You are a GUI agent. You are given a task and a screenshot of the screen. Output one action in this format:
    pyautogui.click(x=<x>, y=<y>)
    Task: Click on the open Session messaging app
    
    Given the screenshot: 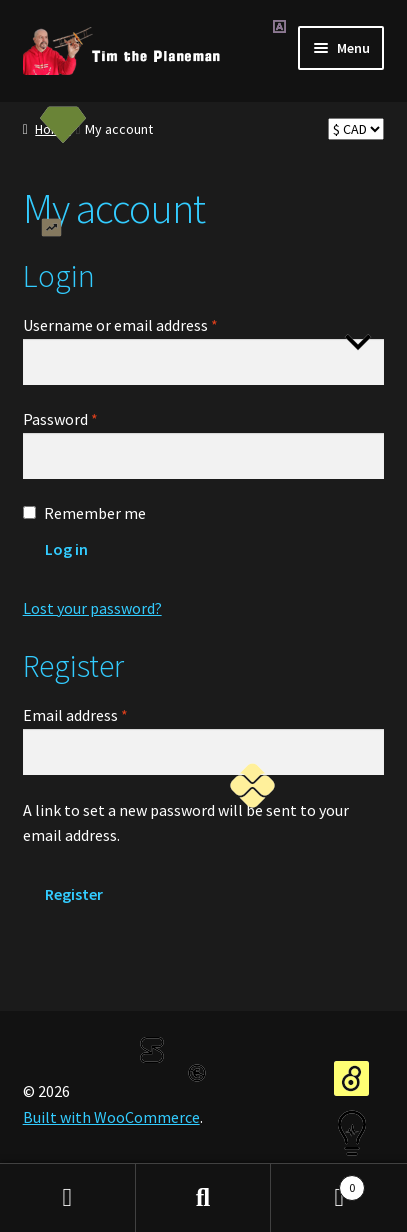 What is the action you would take?
    pyautogui.click(x=152, y=1050)
    